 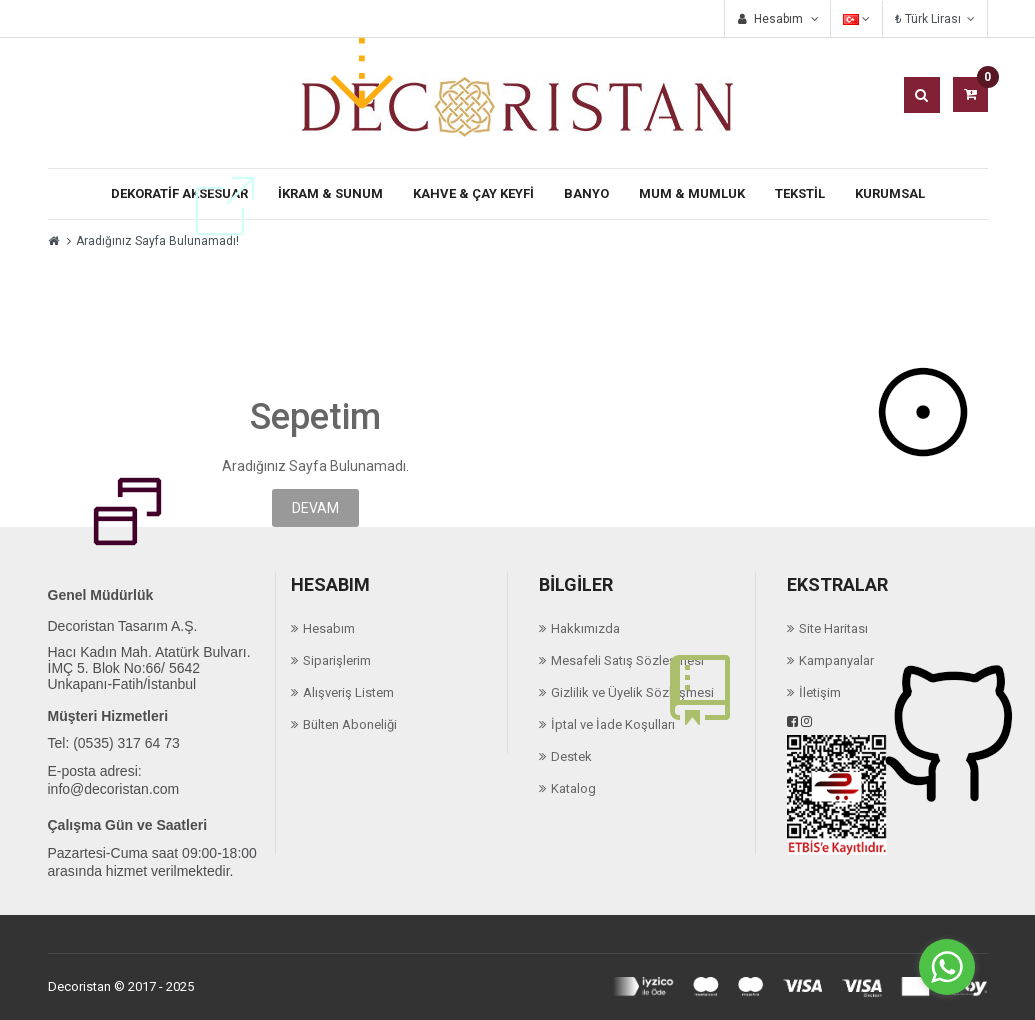 What do you see at coordinates (926, 415) in the screenshot?
I see `view open issues or bugs` at bounding box center [926, 415].